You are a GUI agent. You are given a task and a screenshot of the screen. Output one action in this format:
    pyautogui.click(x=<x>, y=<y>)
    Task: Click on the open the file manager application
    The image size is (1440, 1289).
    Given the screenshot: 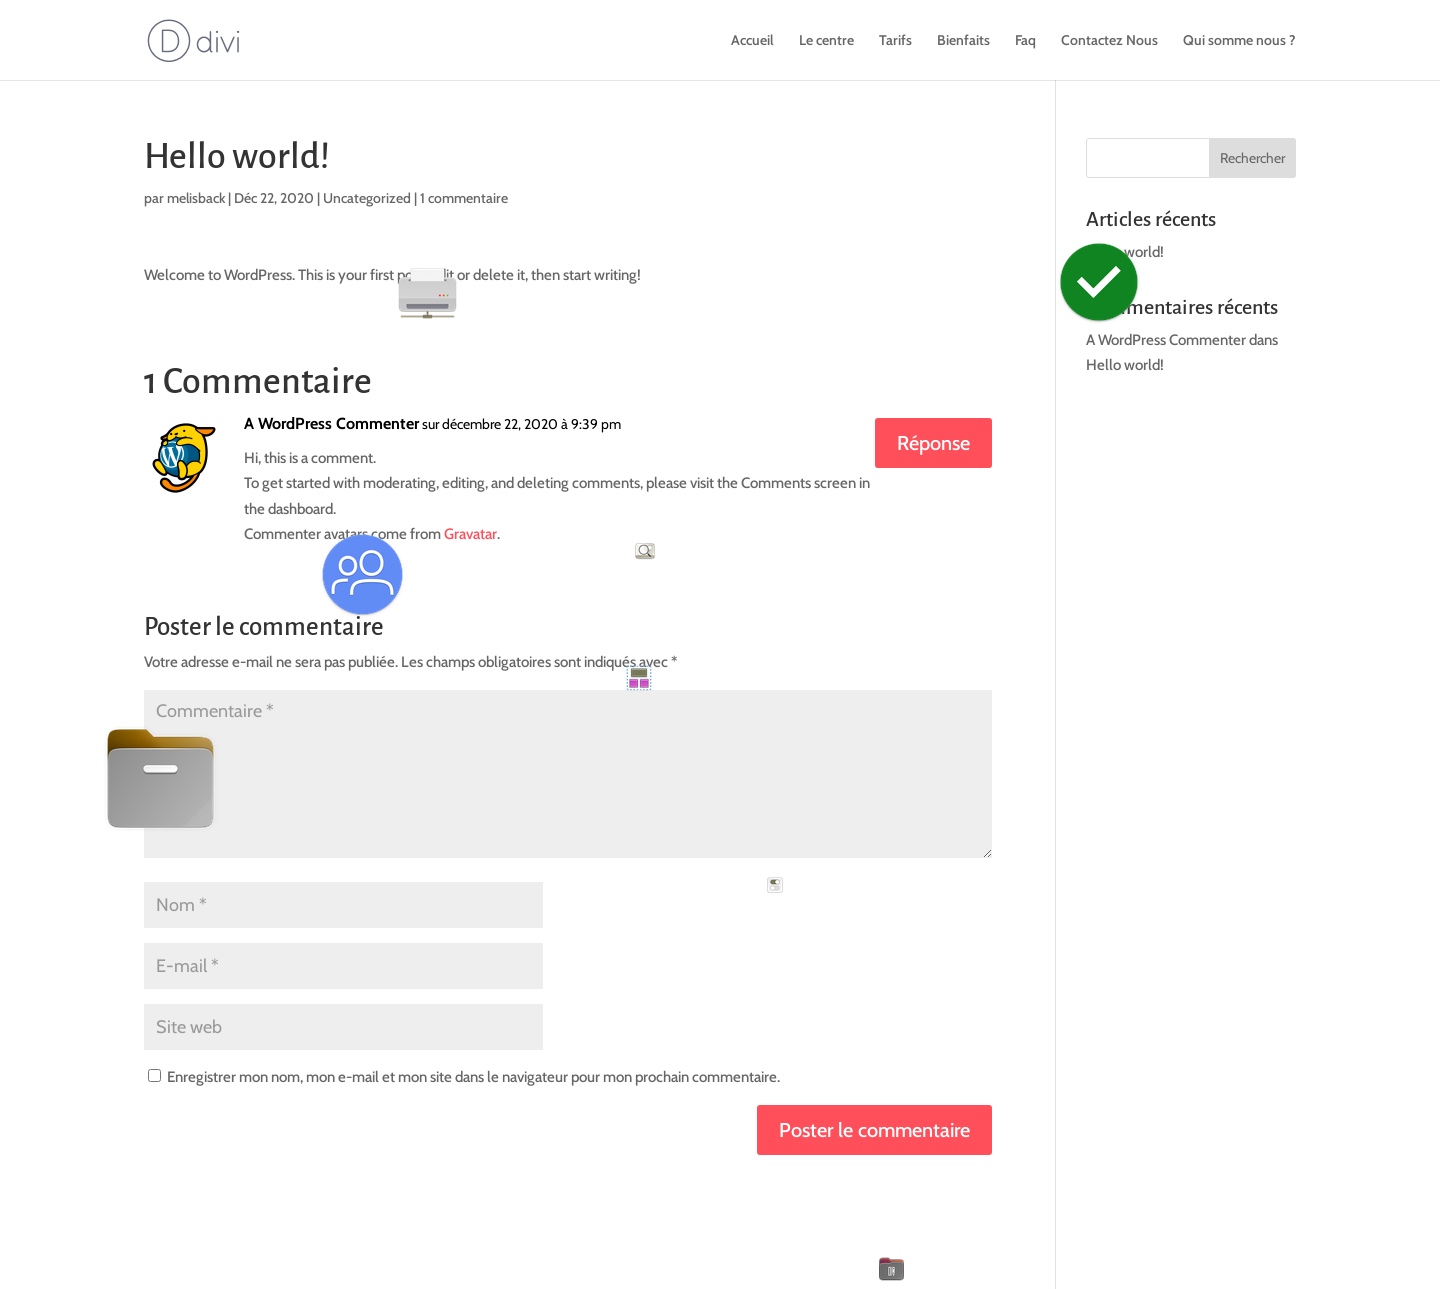 What is the action you would take?
    pyautogui.click(x=160, y=778)
    